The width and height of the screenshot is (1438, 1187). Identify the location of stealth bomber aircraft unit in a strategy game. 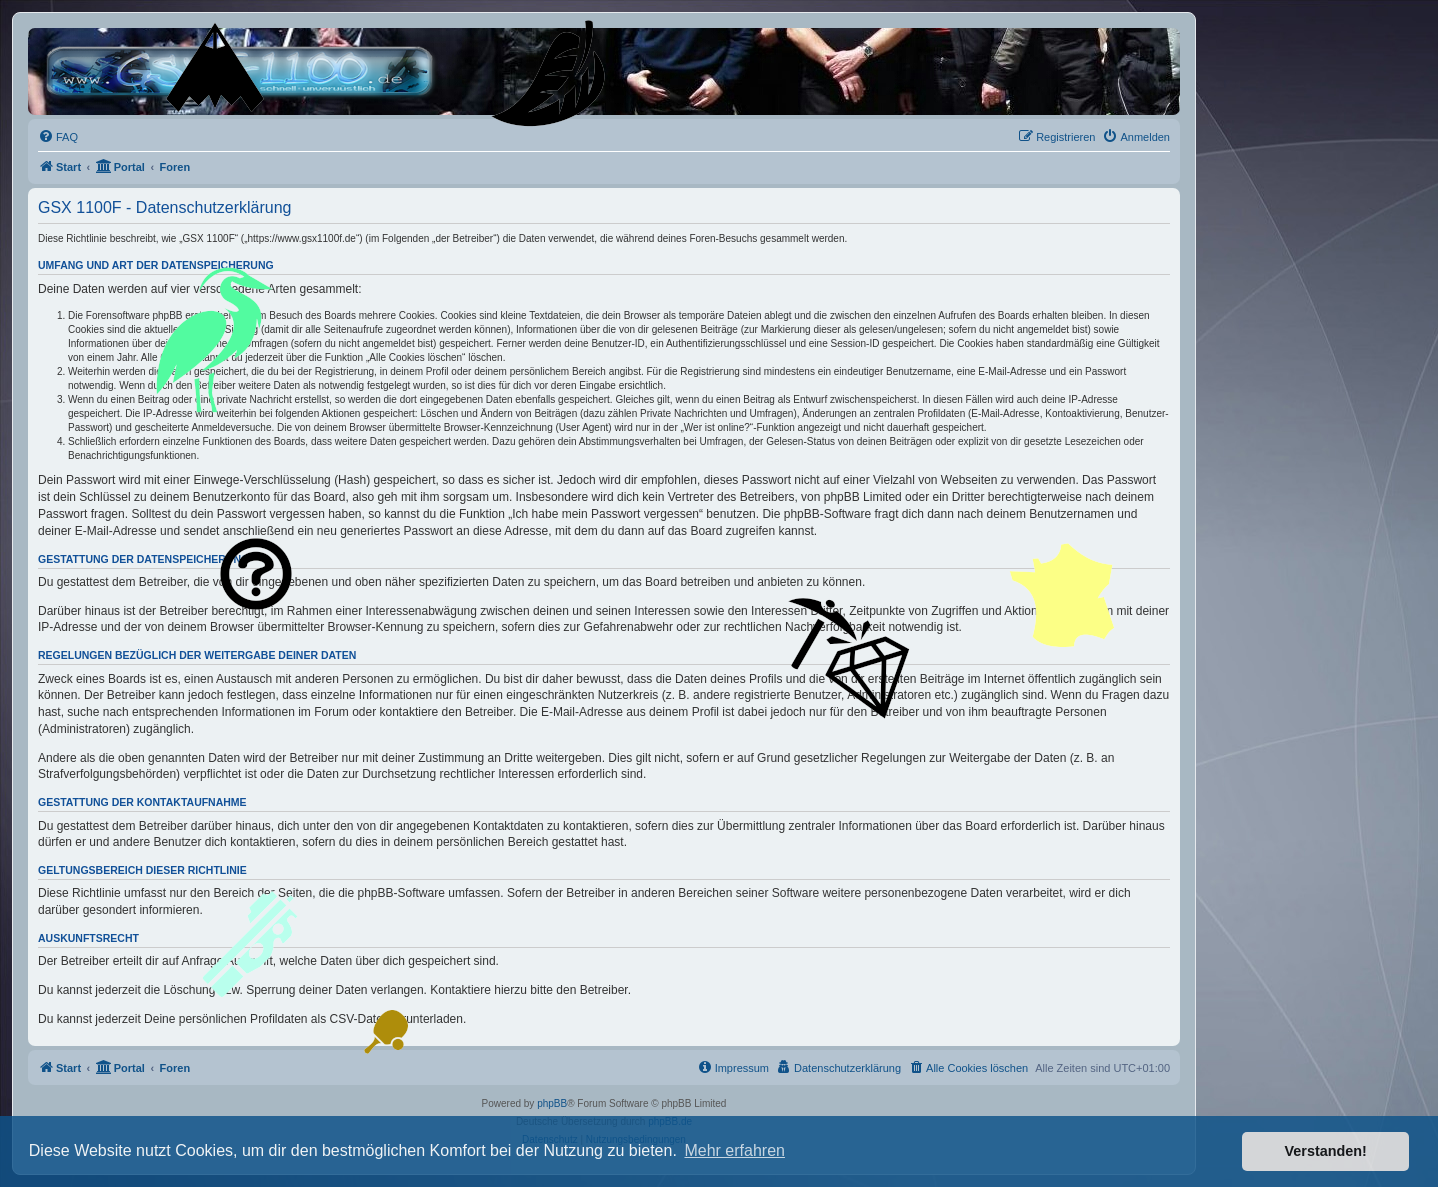
(215, 69).